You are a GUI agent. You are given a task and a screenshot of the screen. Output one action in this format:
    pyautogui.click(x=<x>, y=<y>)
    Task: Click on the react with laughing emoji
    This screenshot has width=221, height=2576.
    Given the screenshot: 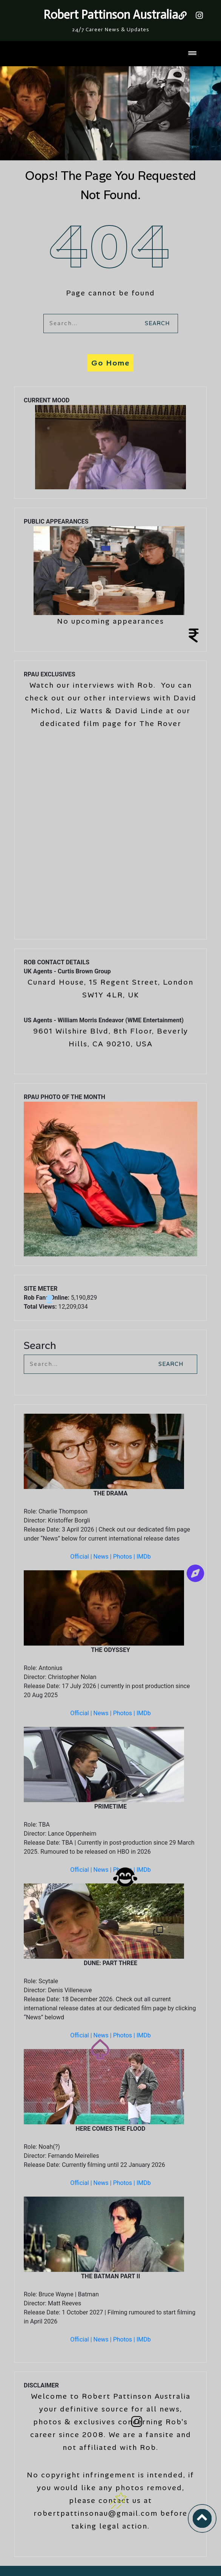 What is the action you would take?
    pyautogui.click(x=125, y=1877)
    